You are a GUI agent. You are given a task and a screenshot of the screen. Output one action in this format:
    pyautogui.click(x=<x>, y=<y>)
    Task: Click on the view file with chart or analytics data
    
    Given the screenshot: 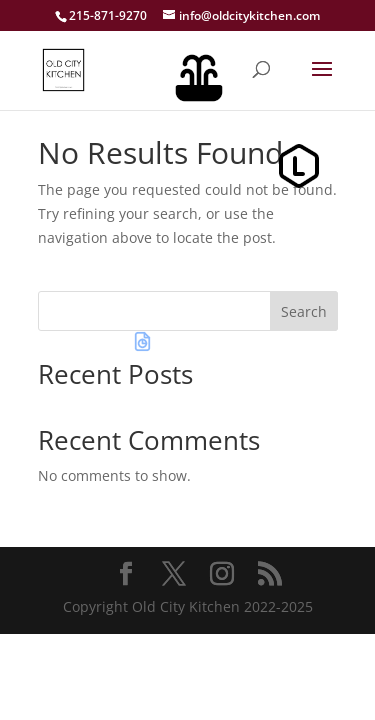 What is the action you would take?
    pyautogui.click(x=142, y=341)
    